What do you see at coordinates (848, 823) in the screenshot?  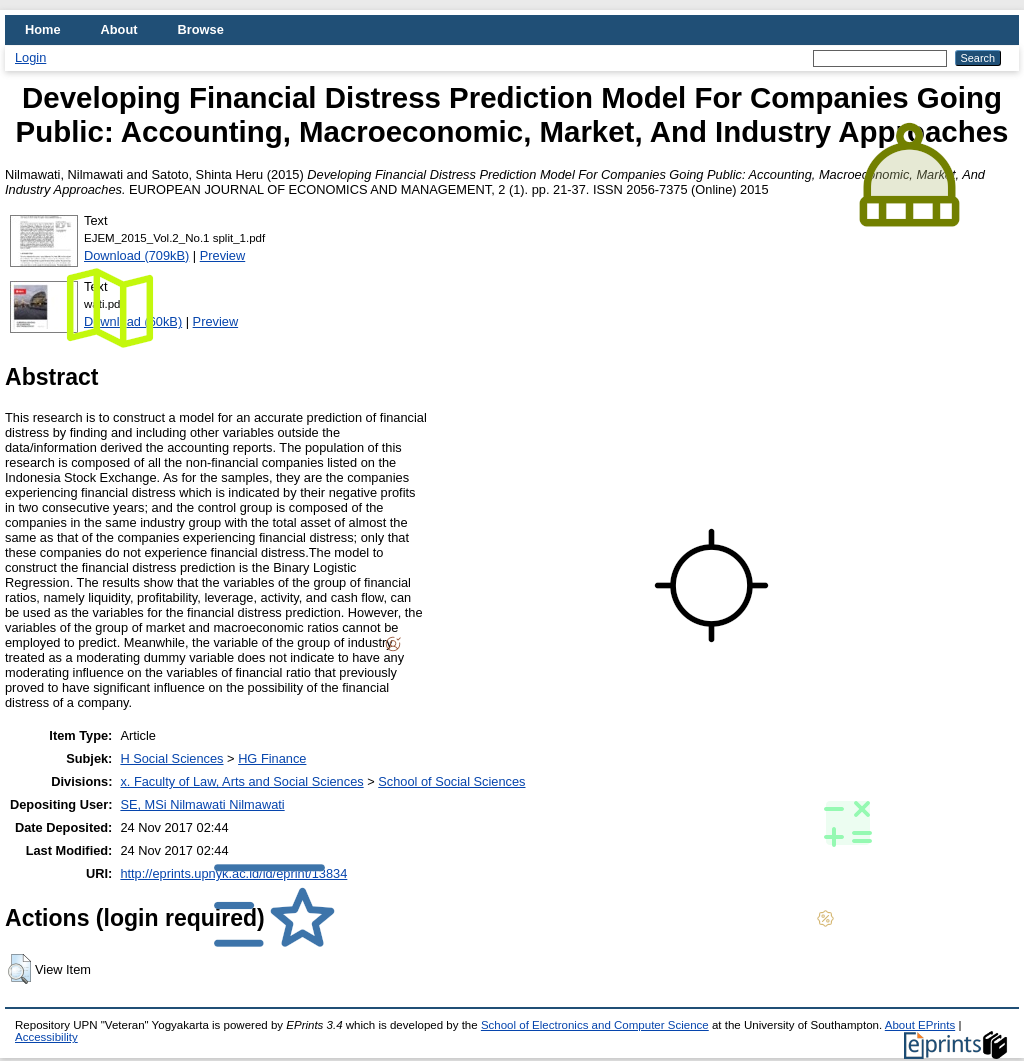 I see `open calculator or math tools` at bounding box center [848, 823].